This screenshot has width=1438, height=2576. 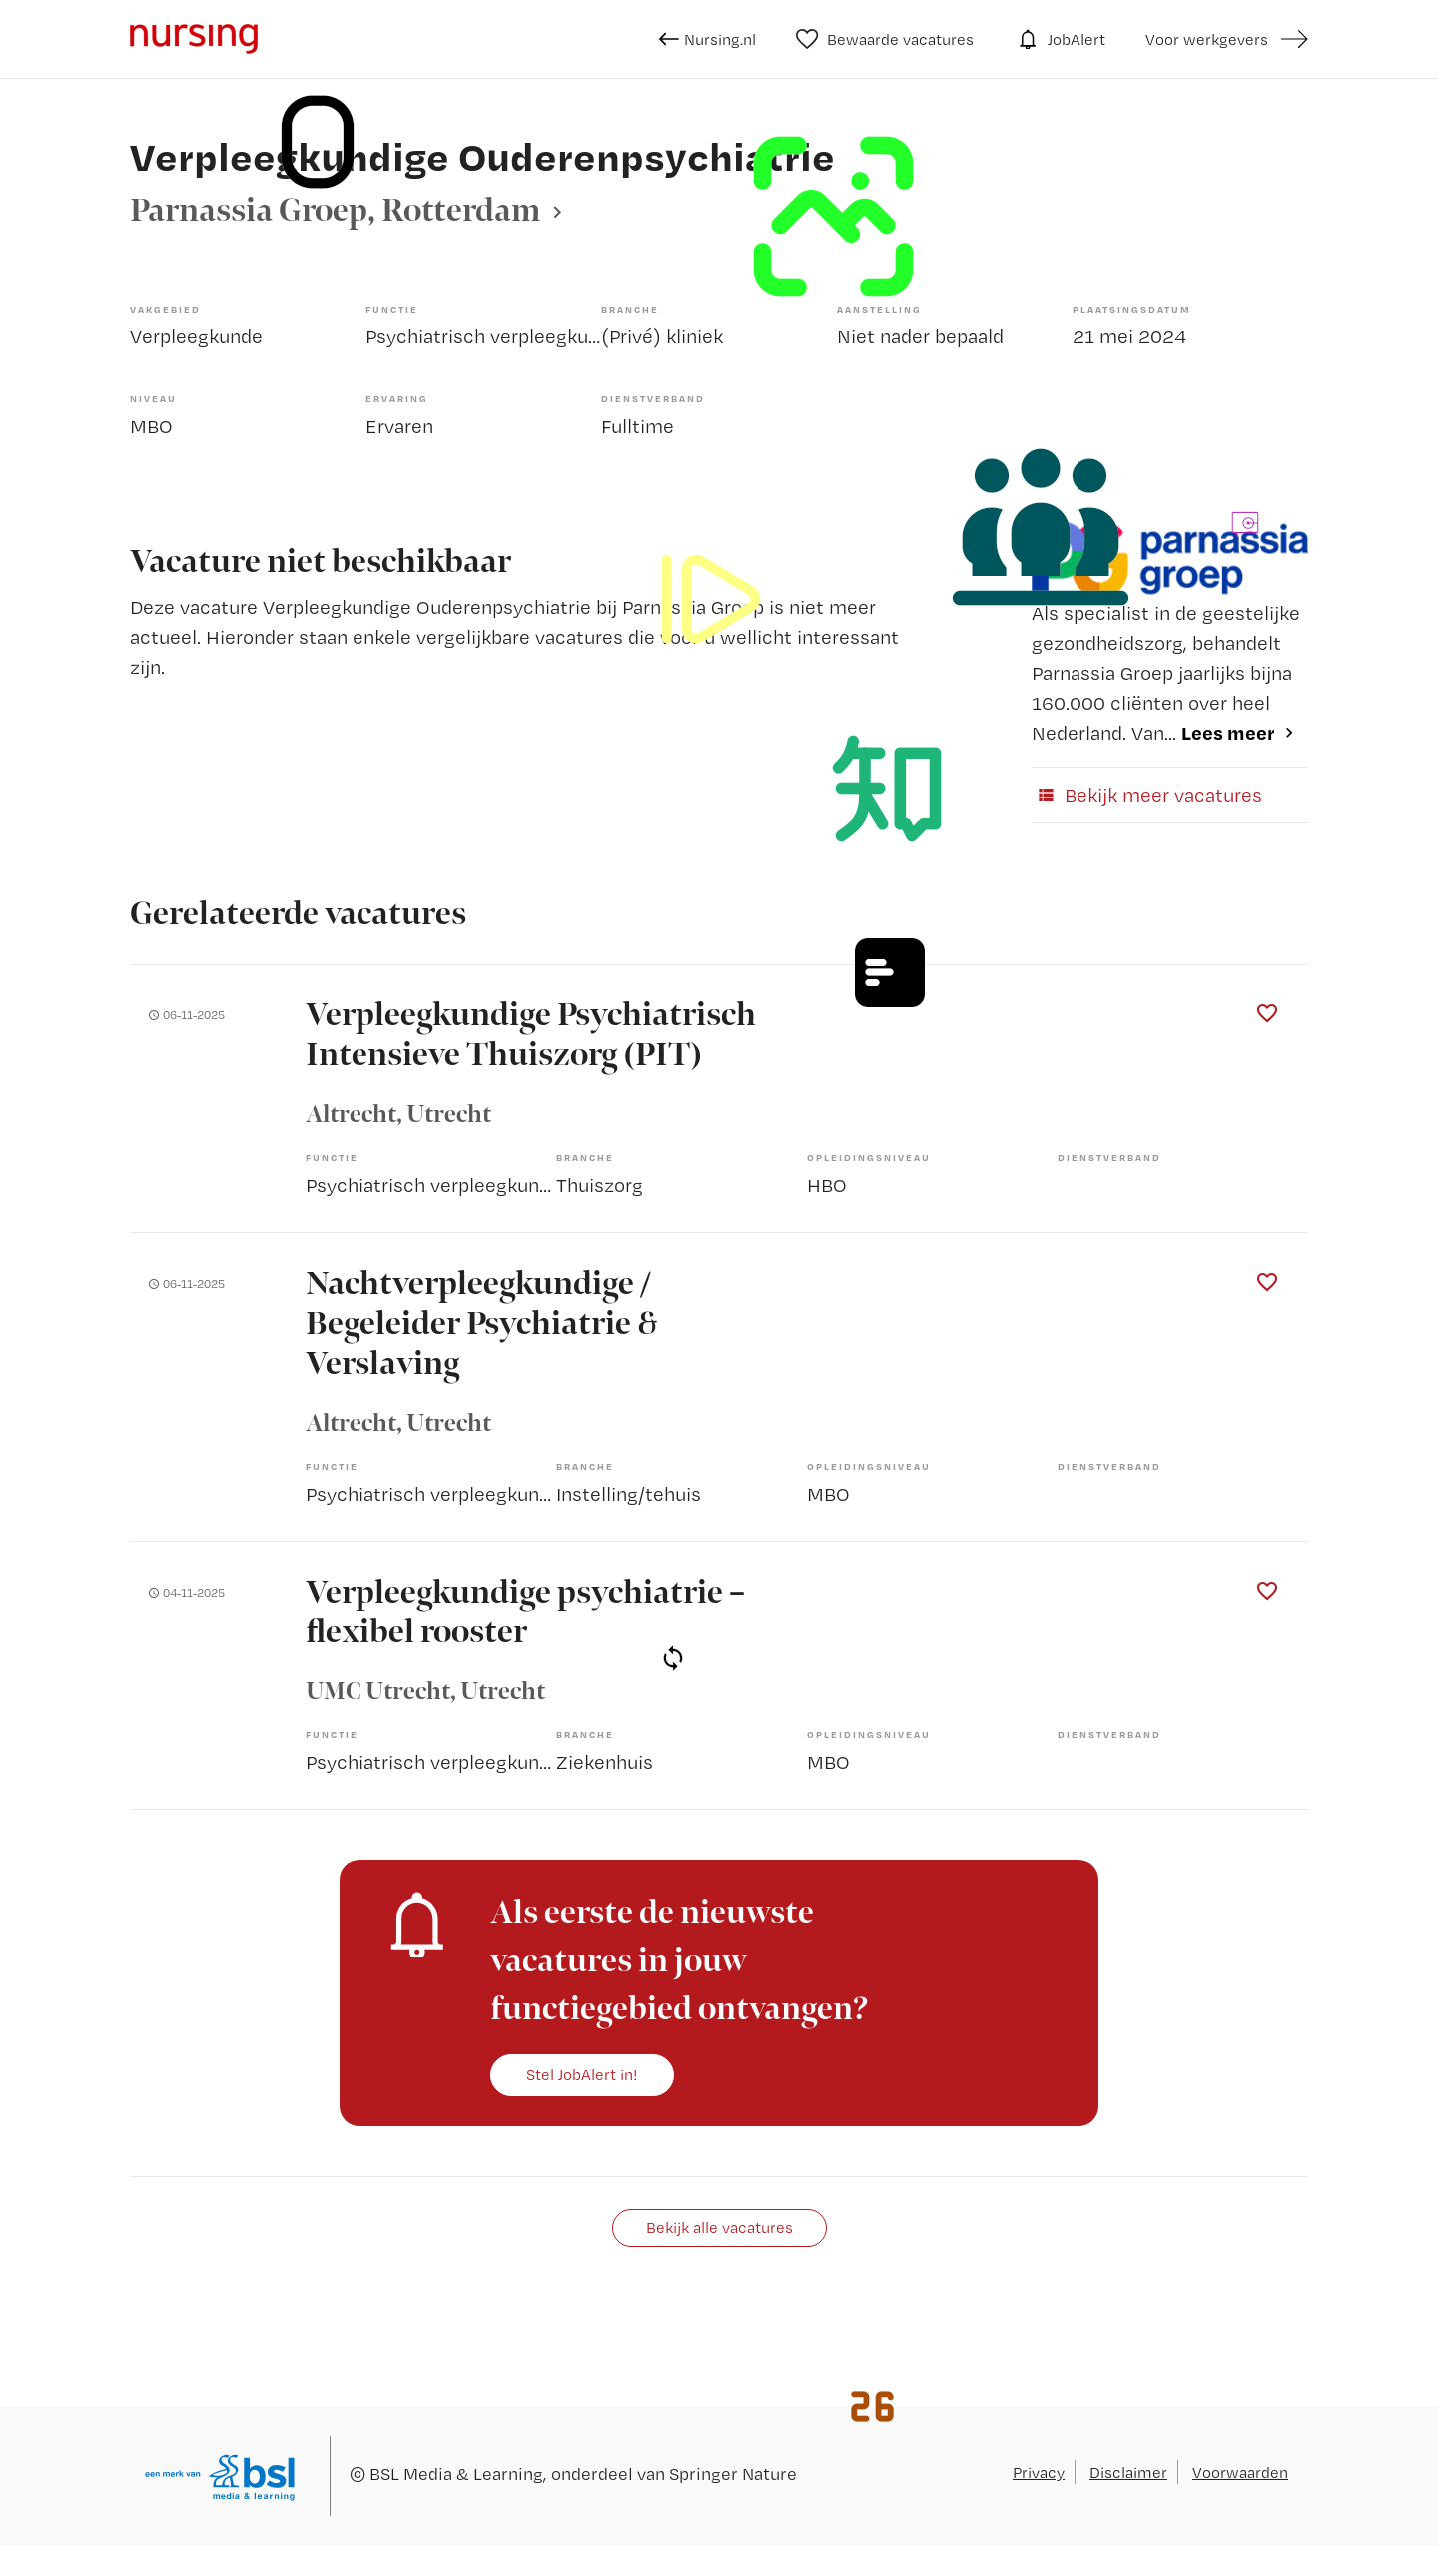 I want to click on open zhihu app, so click(x=888, y=788).